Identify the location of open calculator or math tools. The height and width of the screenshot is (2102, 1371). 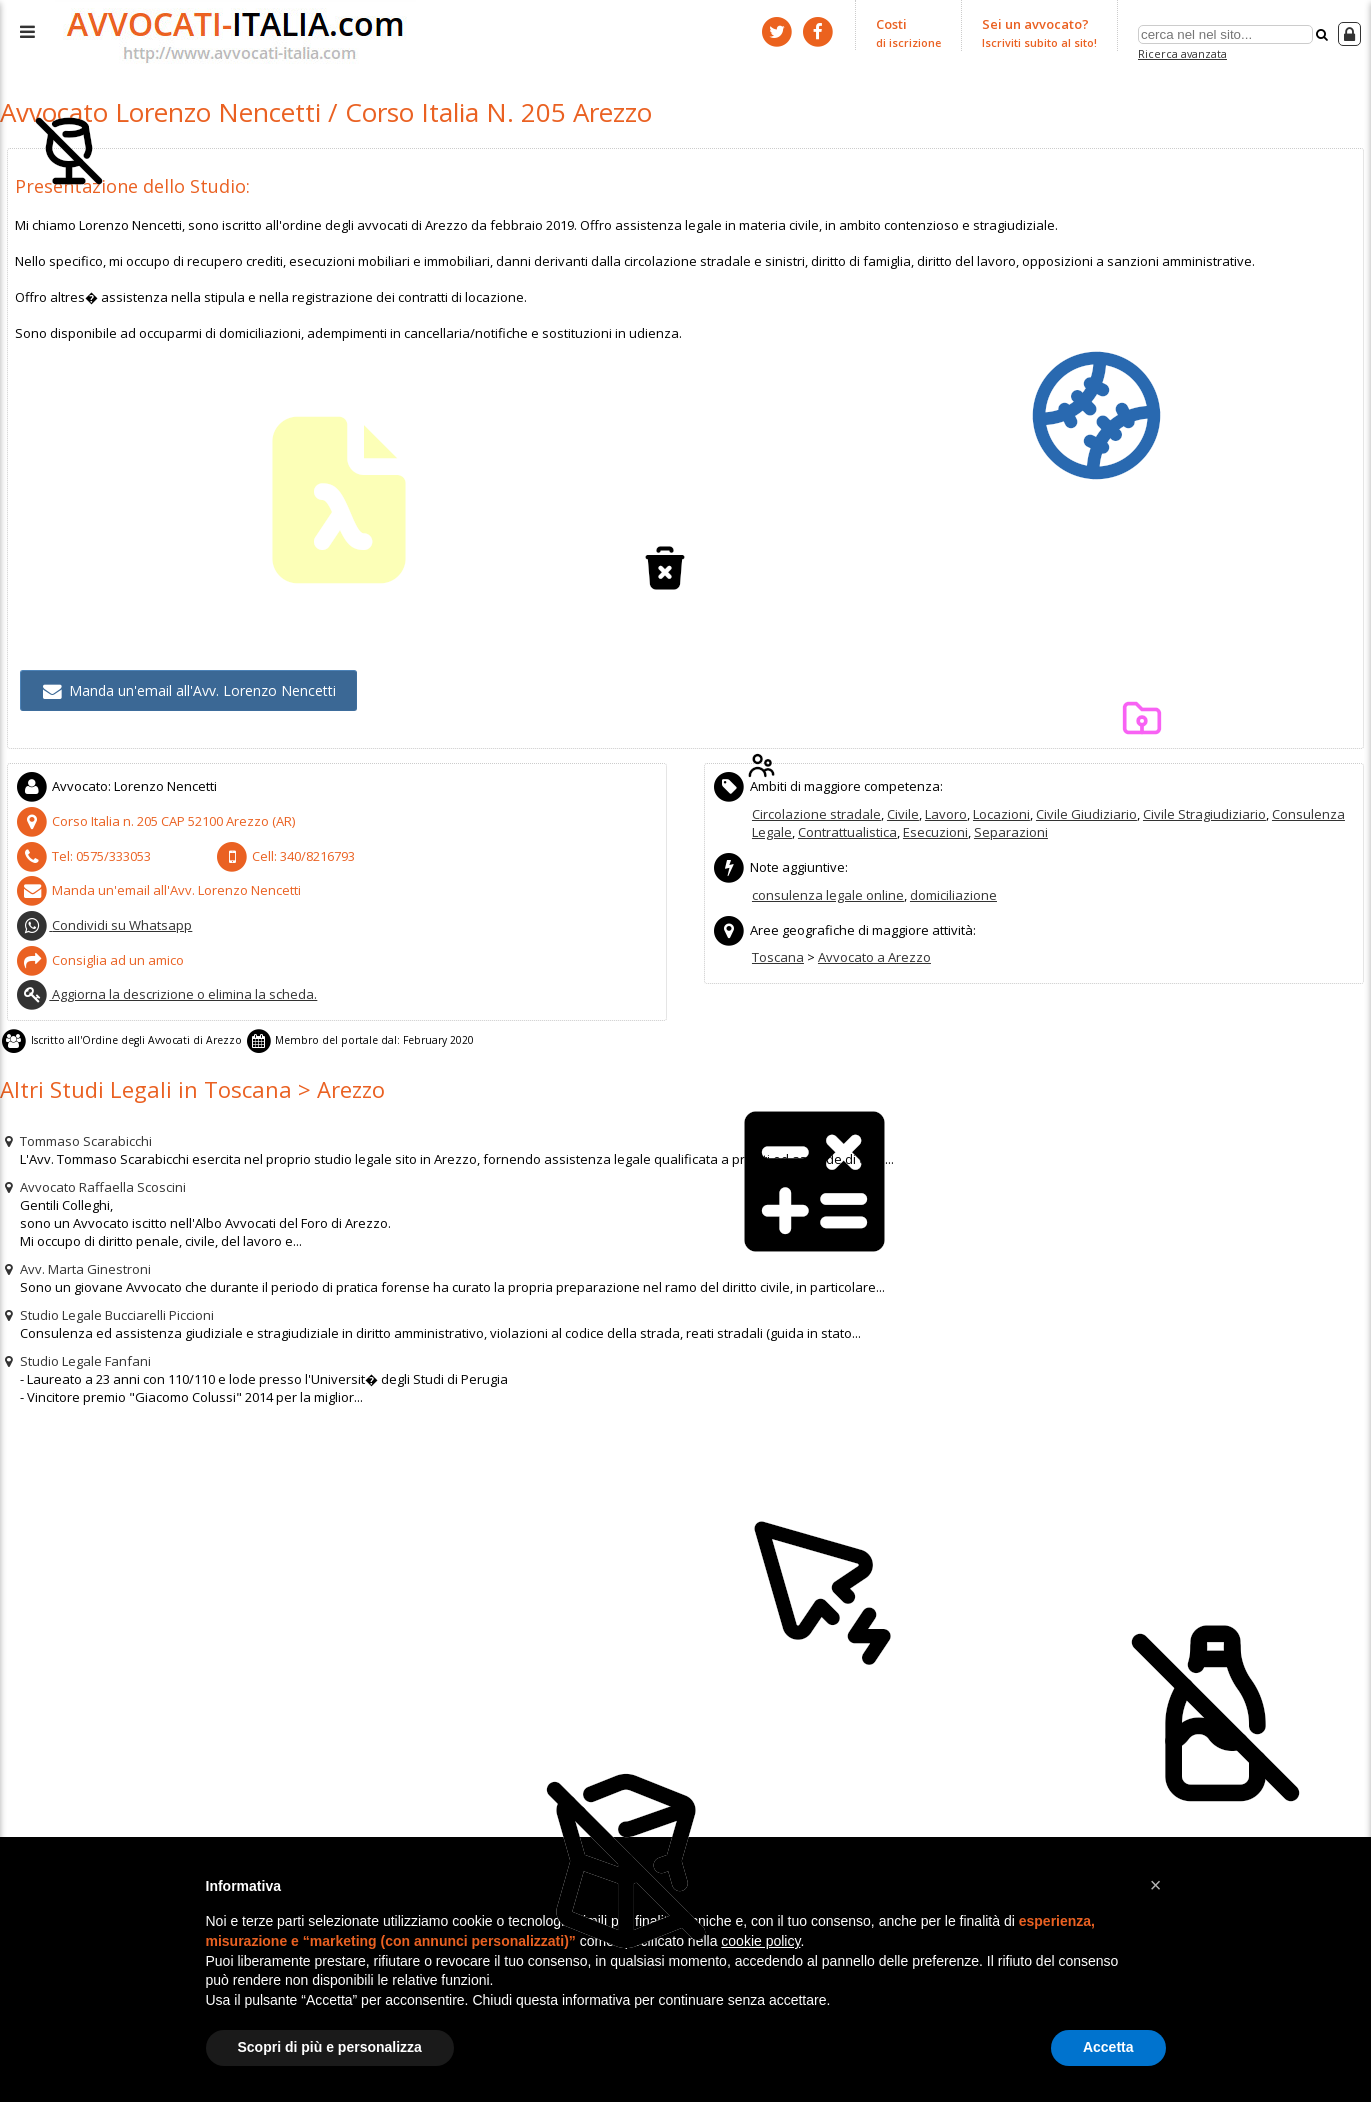
(814, 1181).